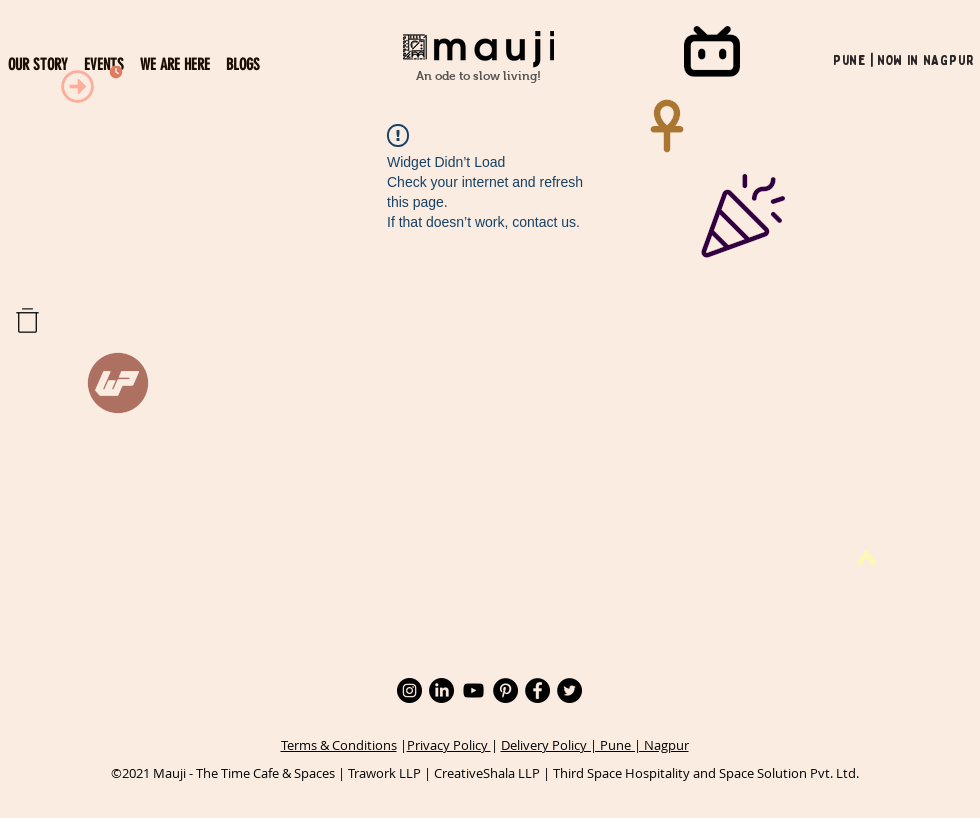 The width and height of the screenshot is (980, 818). I want to click on indicates egyptian or ancient history content, so click(667, 126).